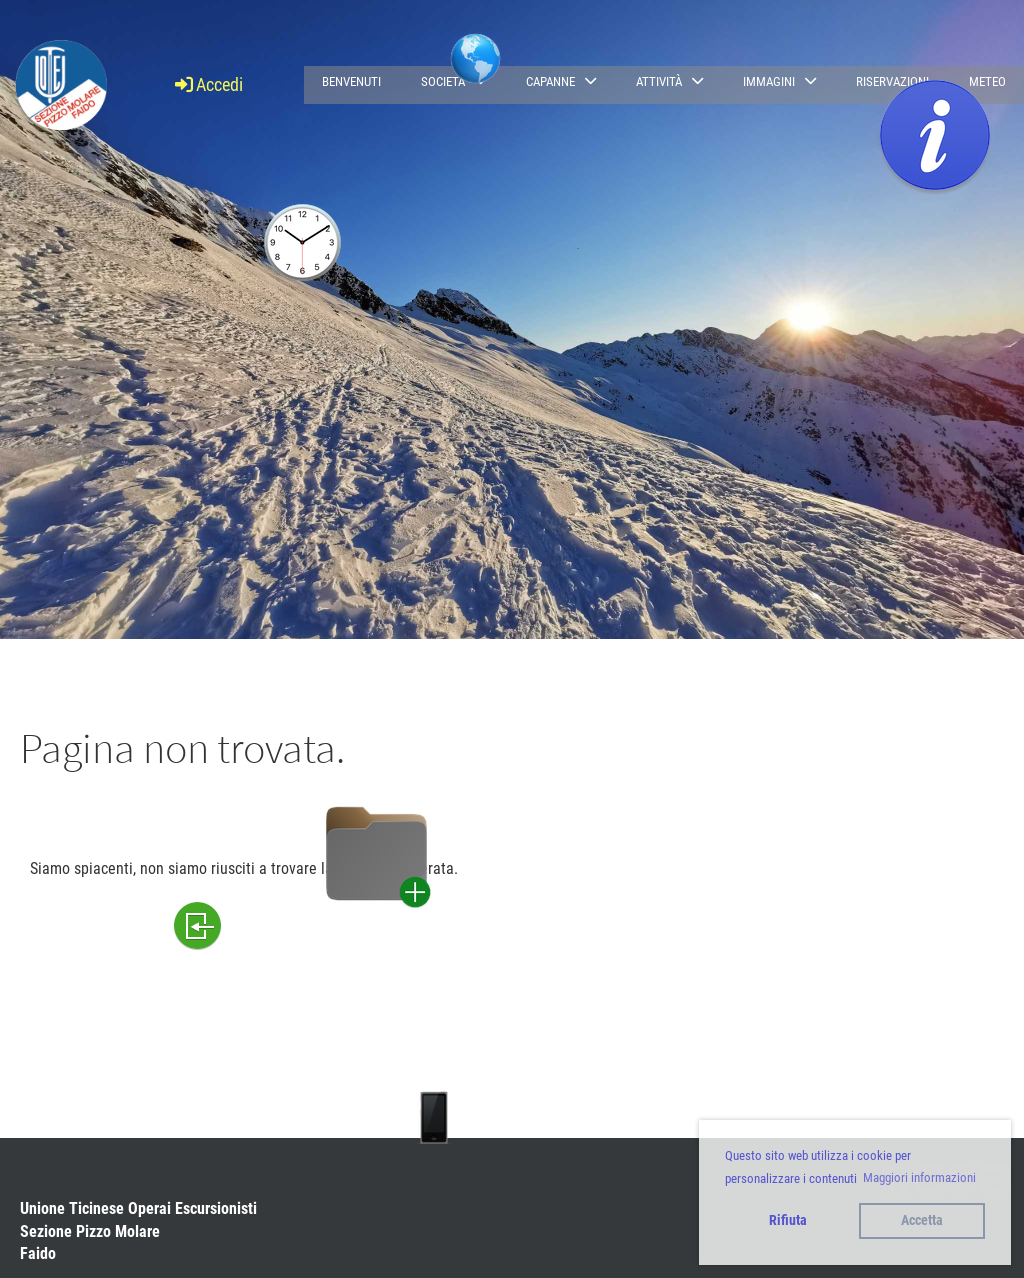 The image size is (1024, 1278). Describe the element at coordinates (376, 853) in the screenshot. I see `create a new folder` at that location.